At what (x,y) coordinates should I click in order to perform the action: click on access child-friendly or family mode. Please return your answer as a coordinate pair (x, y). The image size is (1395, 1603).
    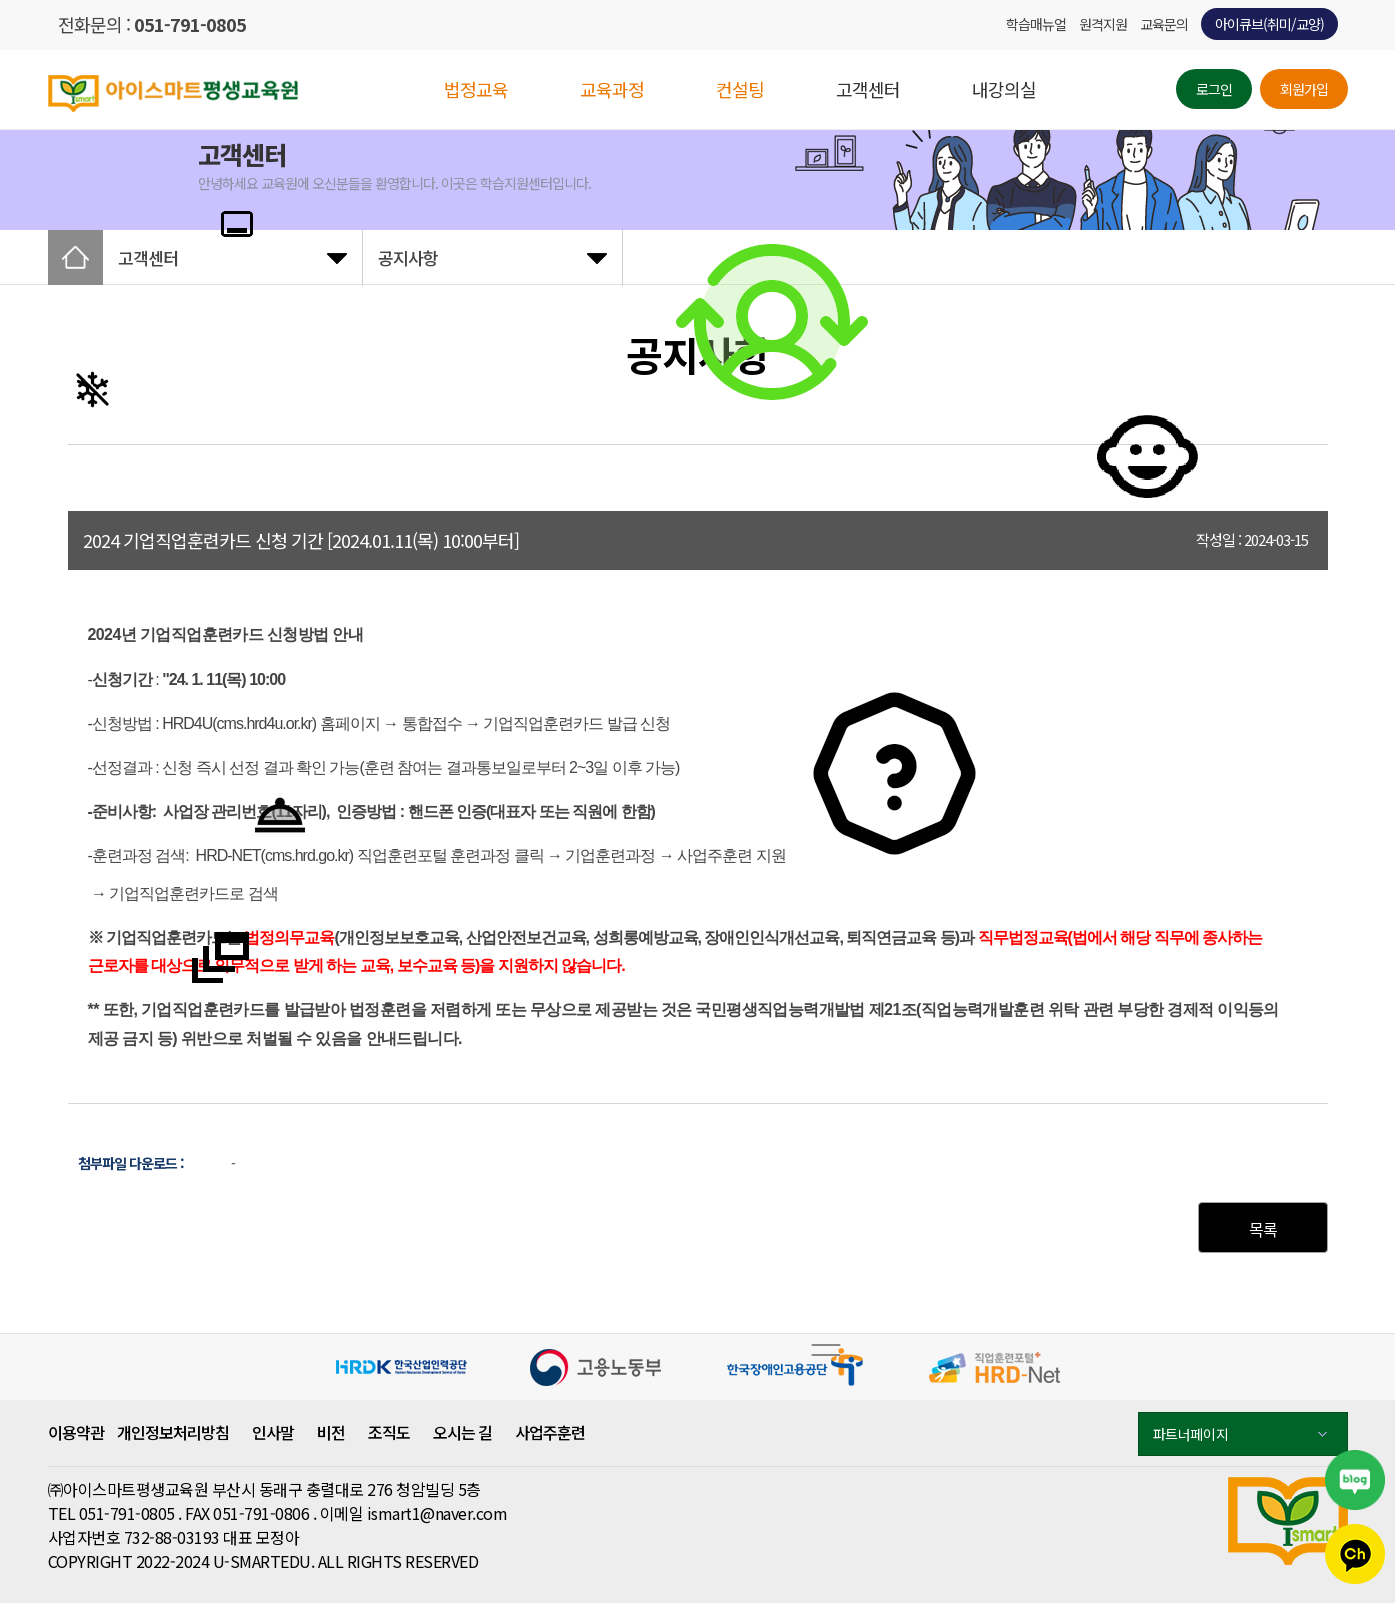
    Looking at the image, I should click on (1147, 456).